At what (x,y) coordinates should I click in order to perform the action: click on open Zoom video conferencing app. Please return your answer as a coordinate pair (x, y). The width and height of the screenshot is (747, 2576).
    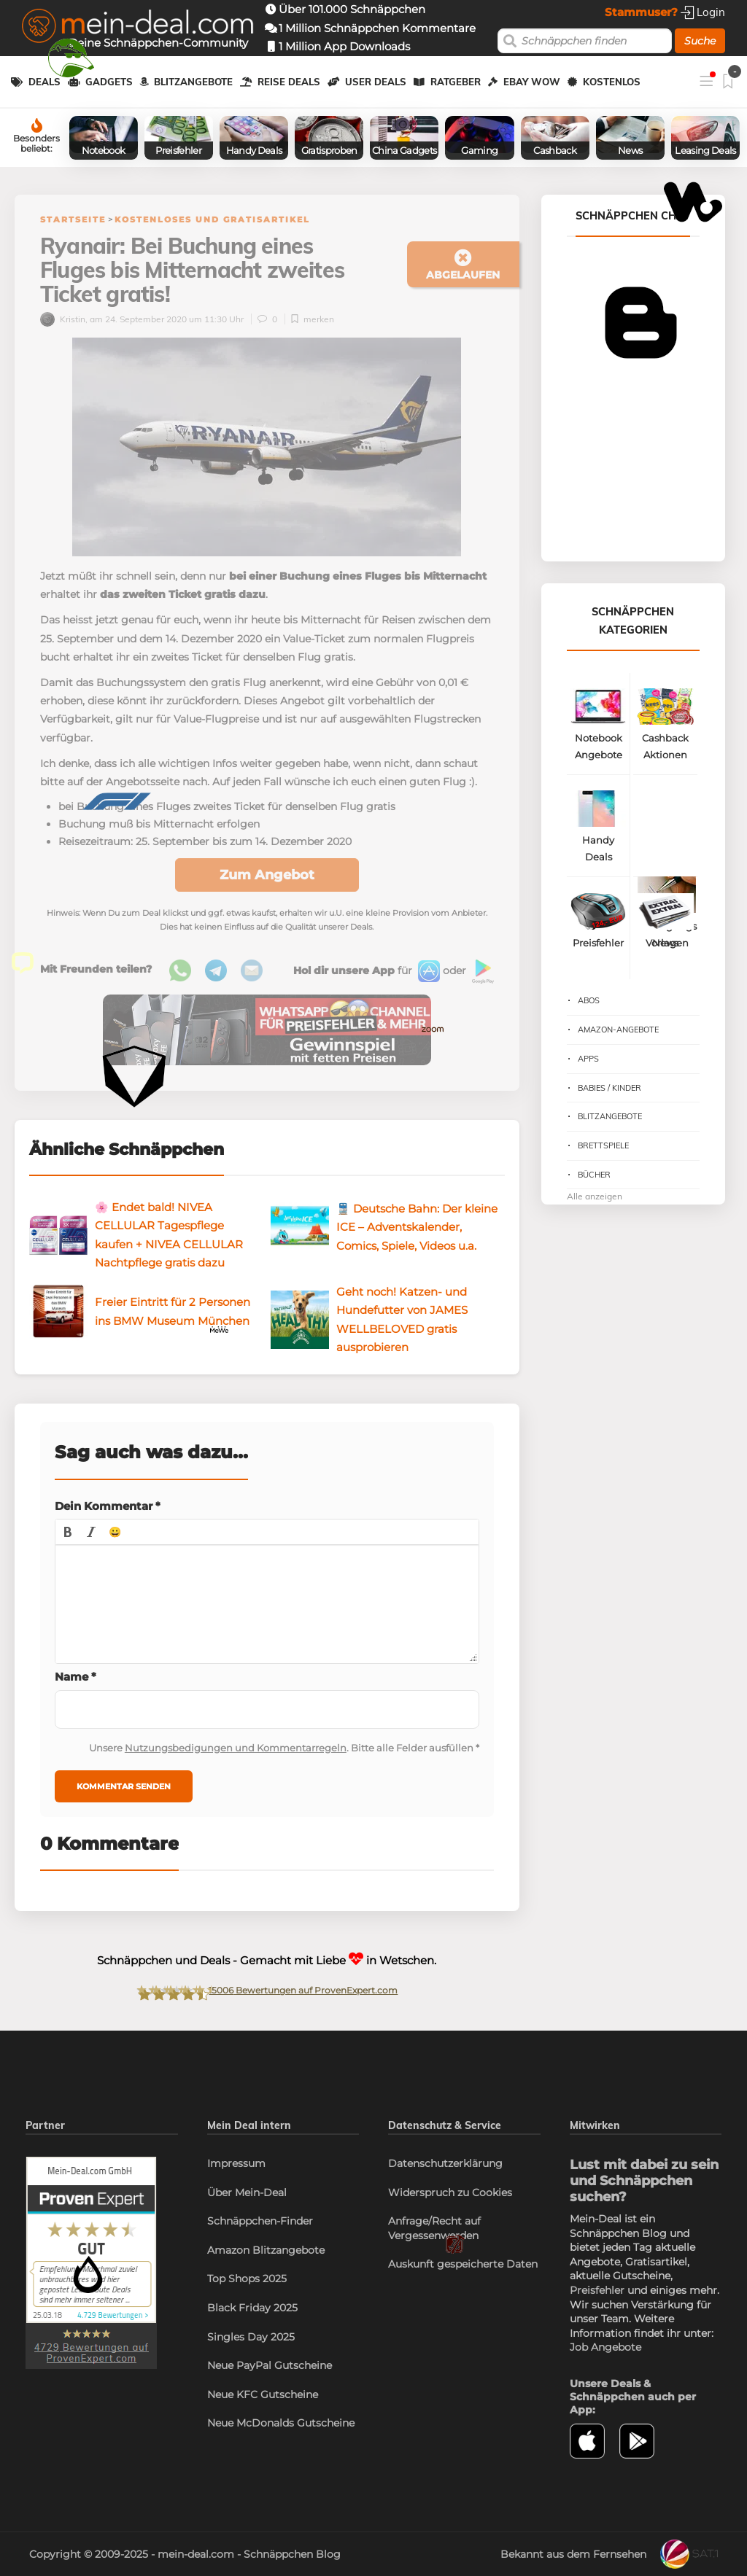
    Looking at the image, I should click on (433, 1030).